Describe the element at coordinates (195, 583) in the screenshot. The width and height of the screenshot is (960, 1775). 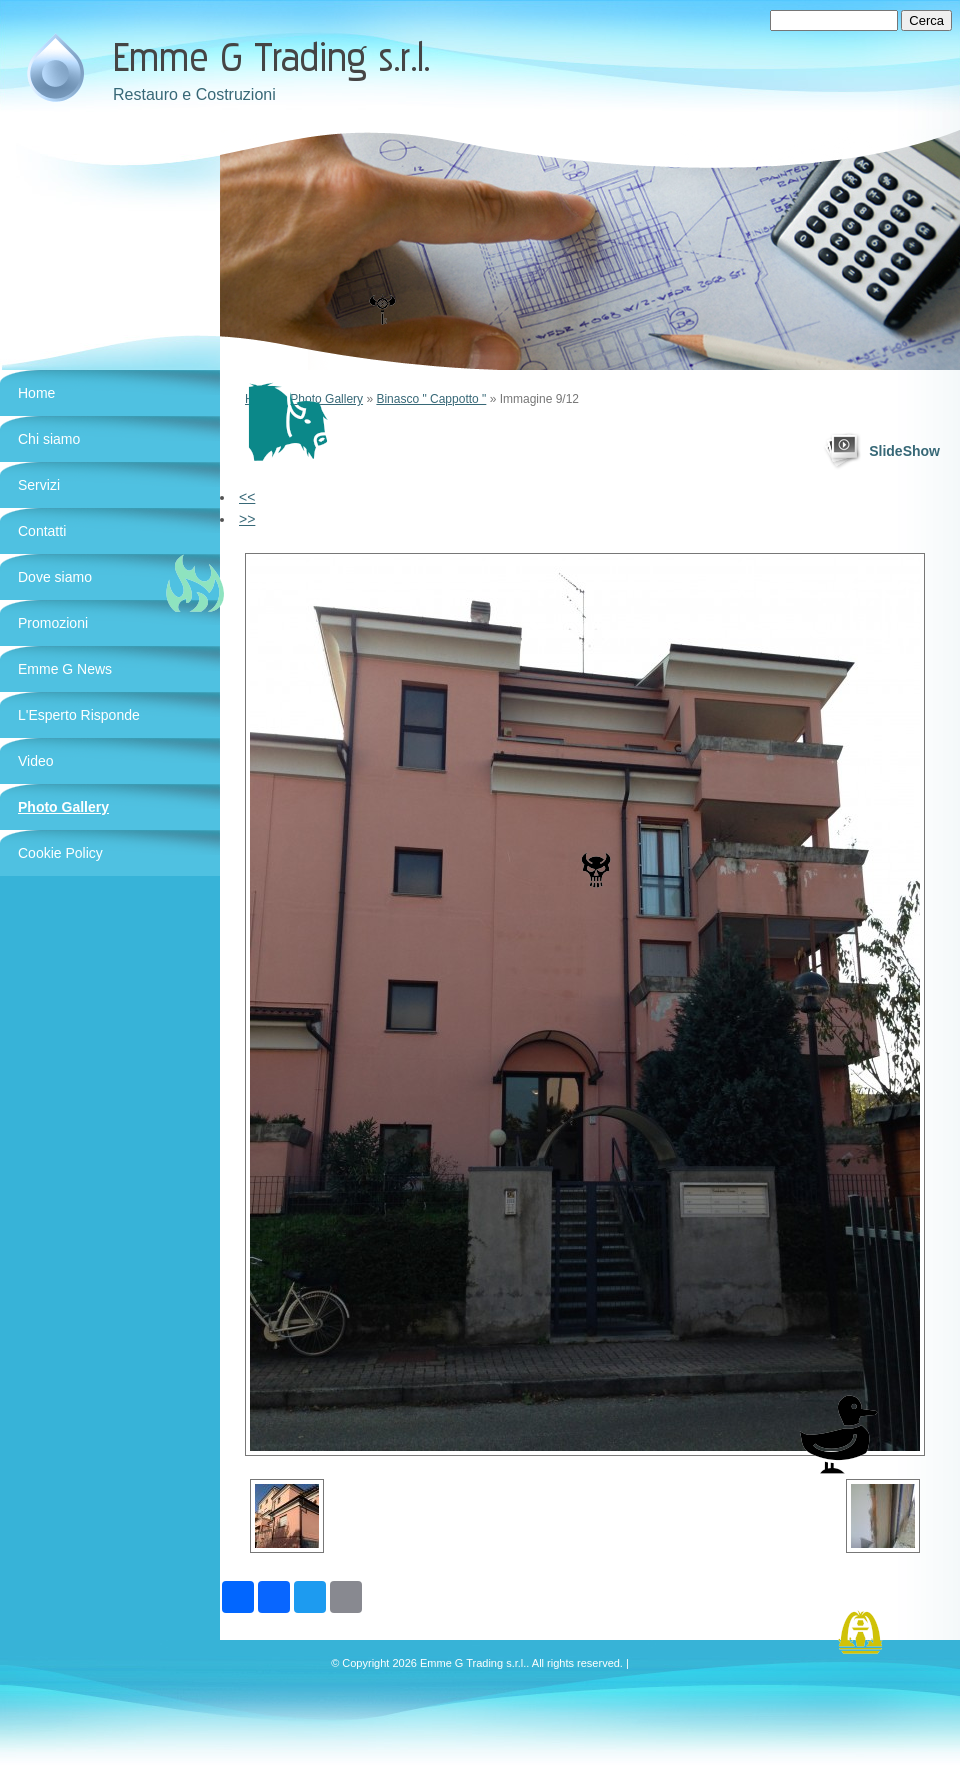
I see `indicates a hot or trending item` at that location.